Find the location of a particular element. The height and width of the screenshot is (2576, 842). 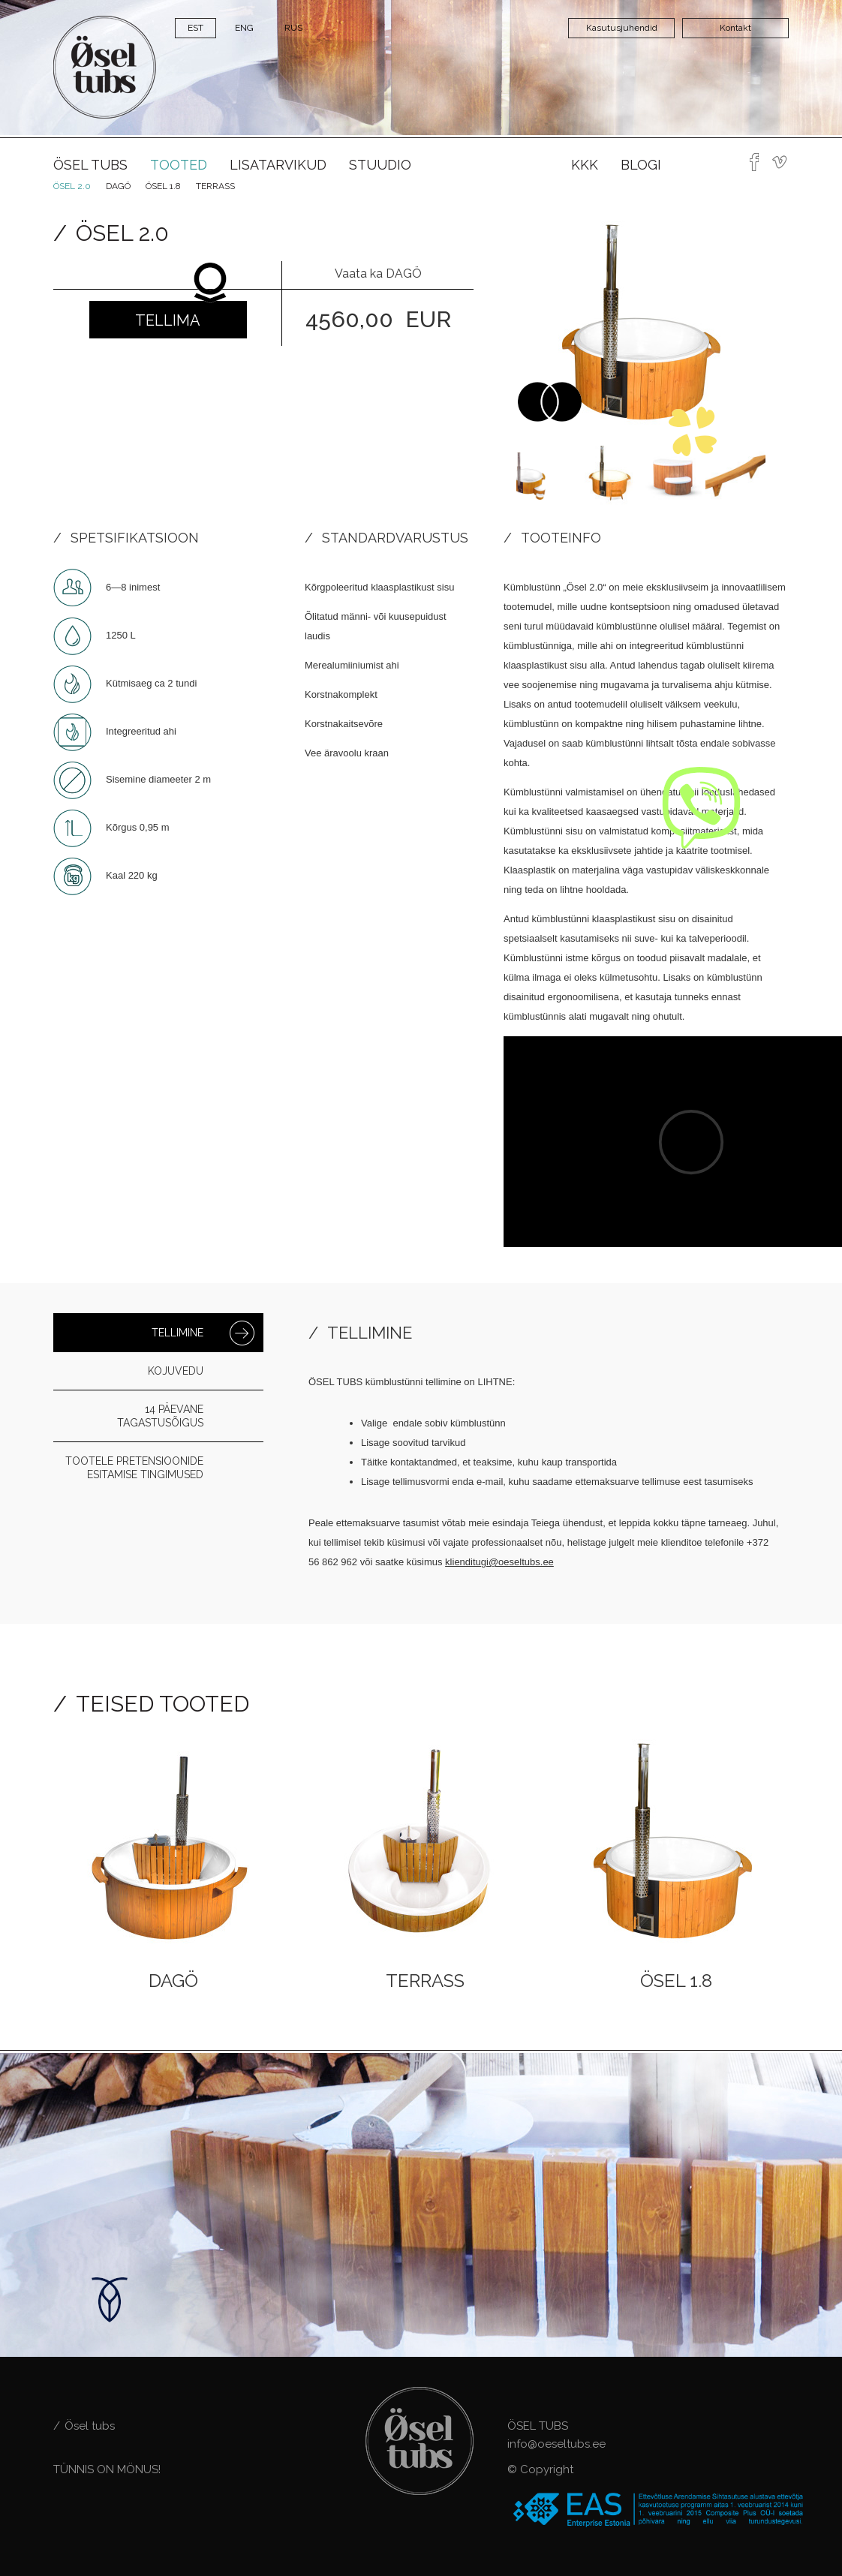

open viber messaging app is located at coordinates (701, 807).